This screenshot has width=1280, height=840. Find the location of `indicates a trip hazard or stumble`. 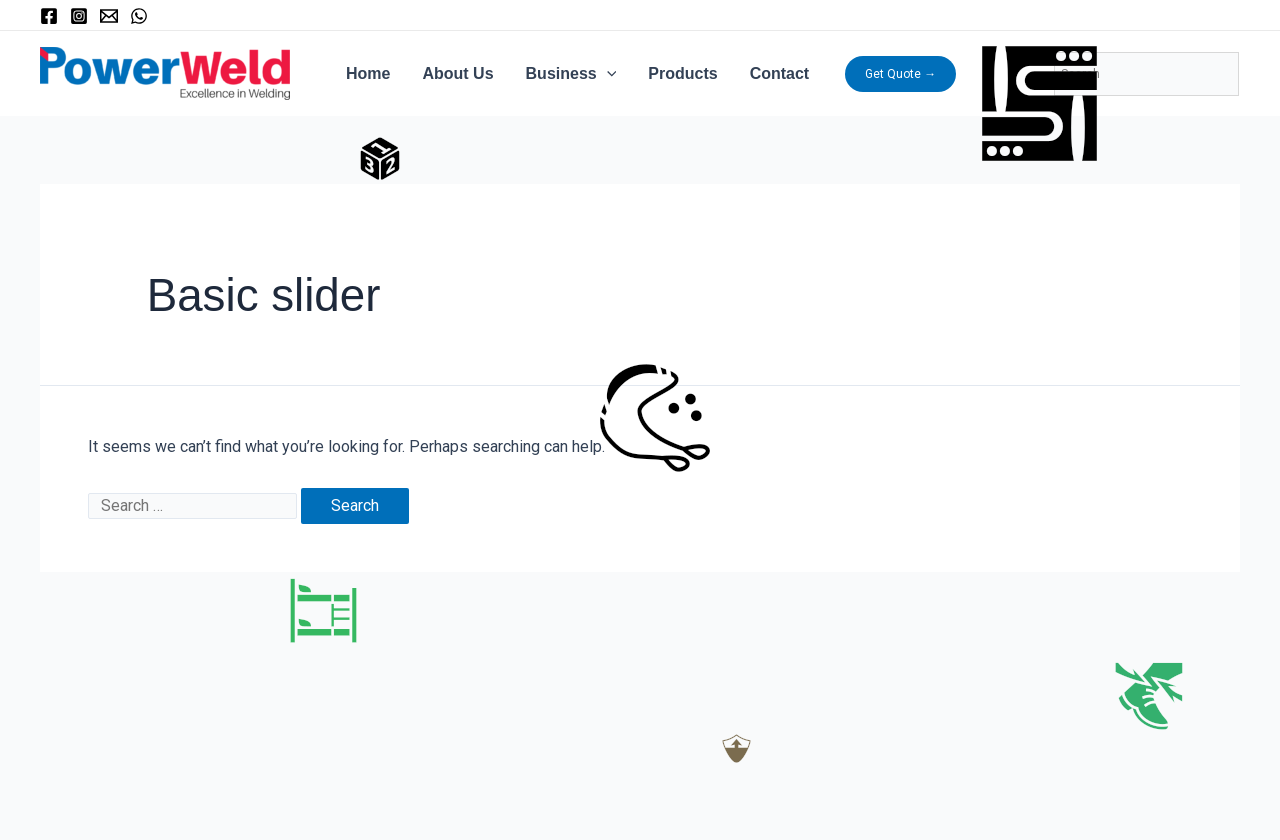

indicates a trip hazard or stumble is located at coordinates (1149, 696).